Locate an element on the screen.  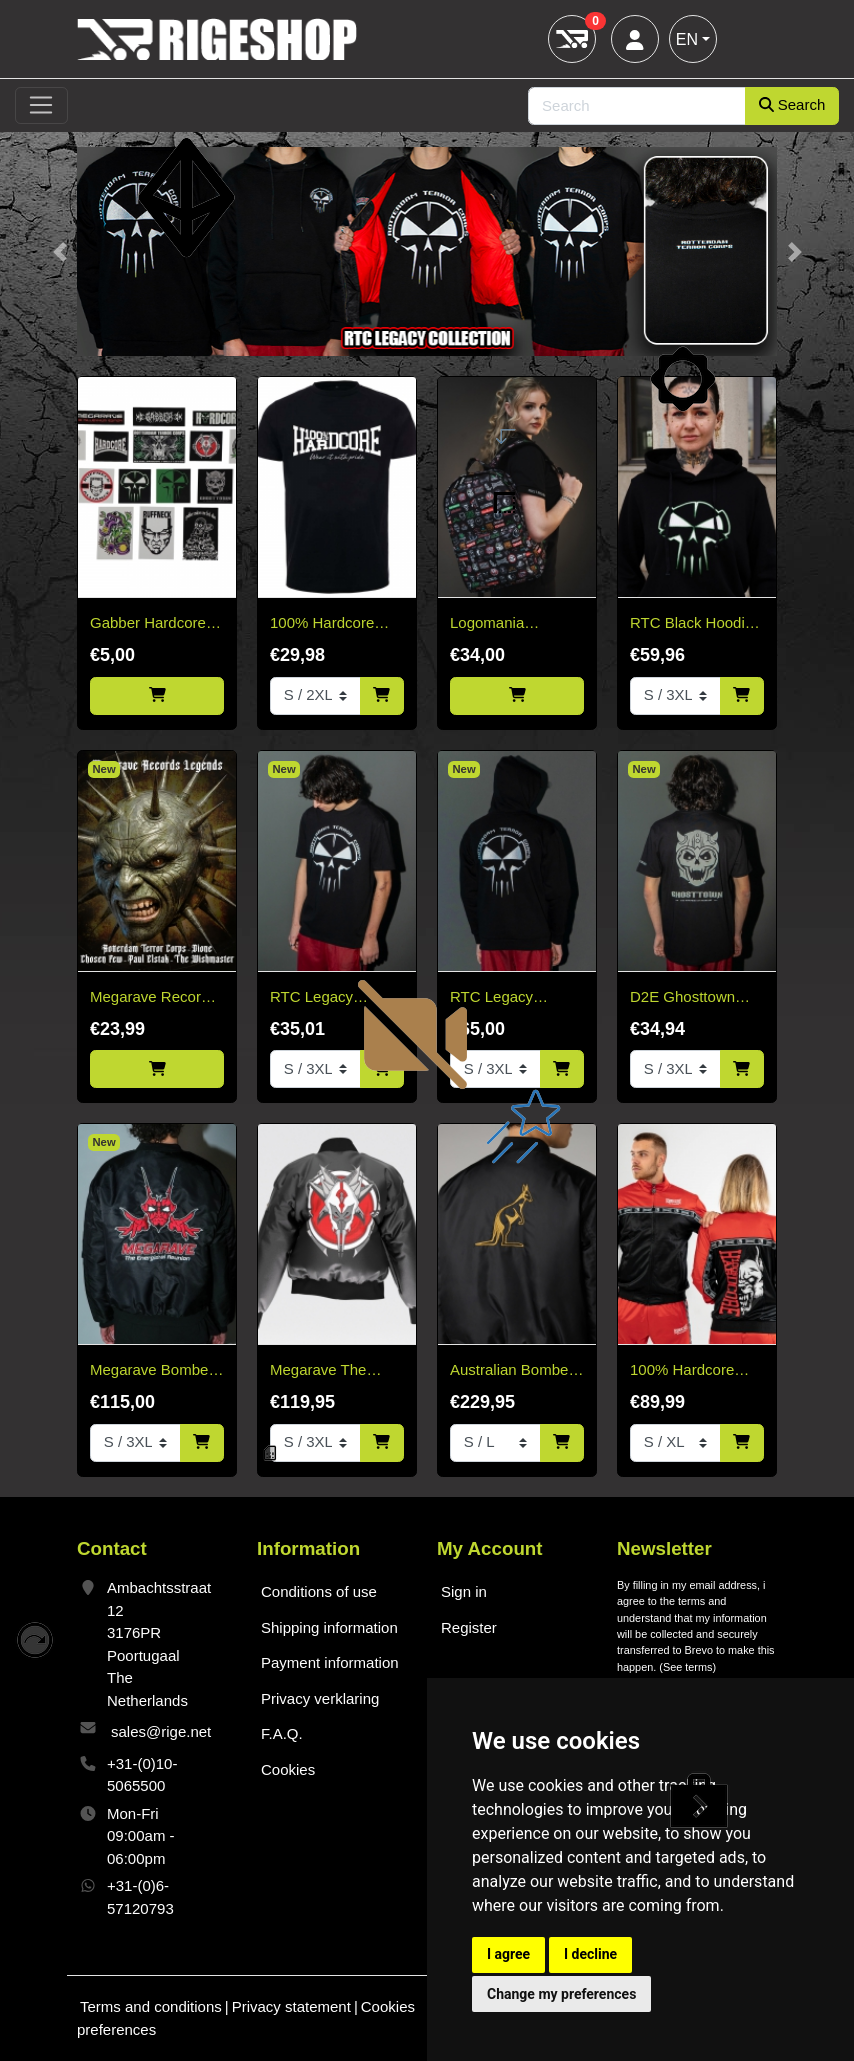
add to favorites or wishlist is located at coordinates (523, 1126).